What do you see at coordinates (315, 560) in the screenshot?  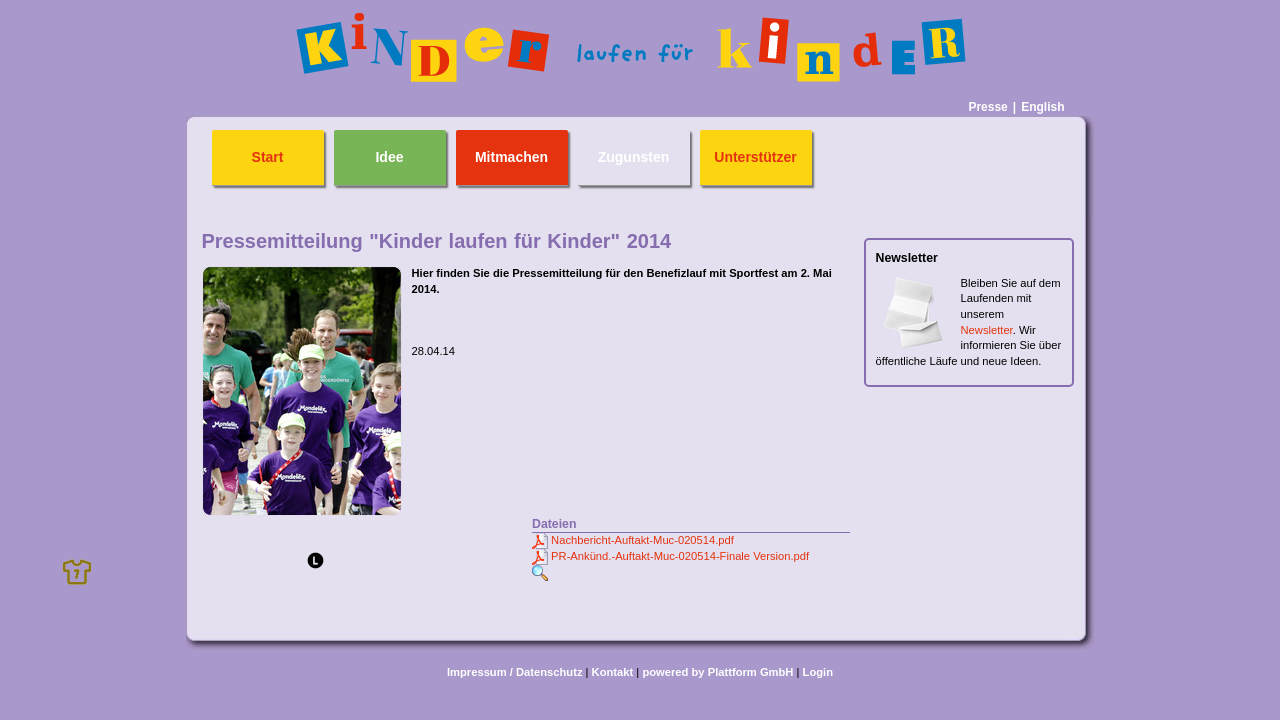 I see `indicates an item or category labeled "L"` at bounding box center [315, 560].